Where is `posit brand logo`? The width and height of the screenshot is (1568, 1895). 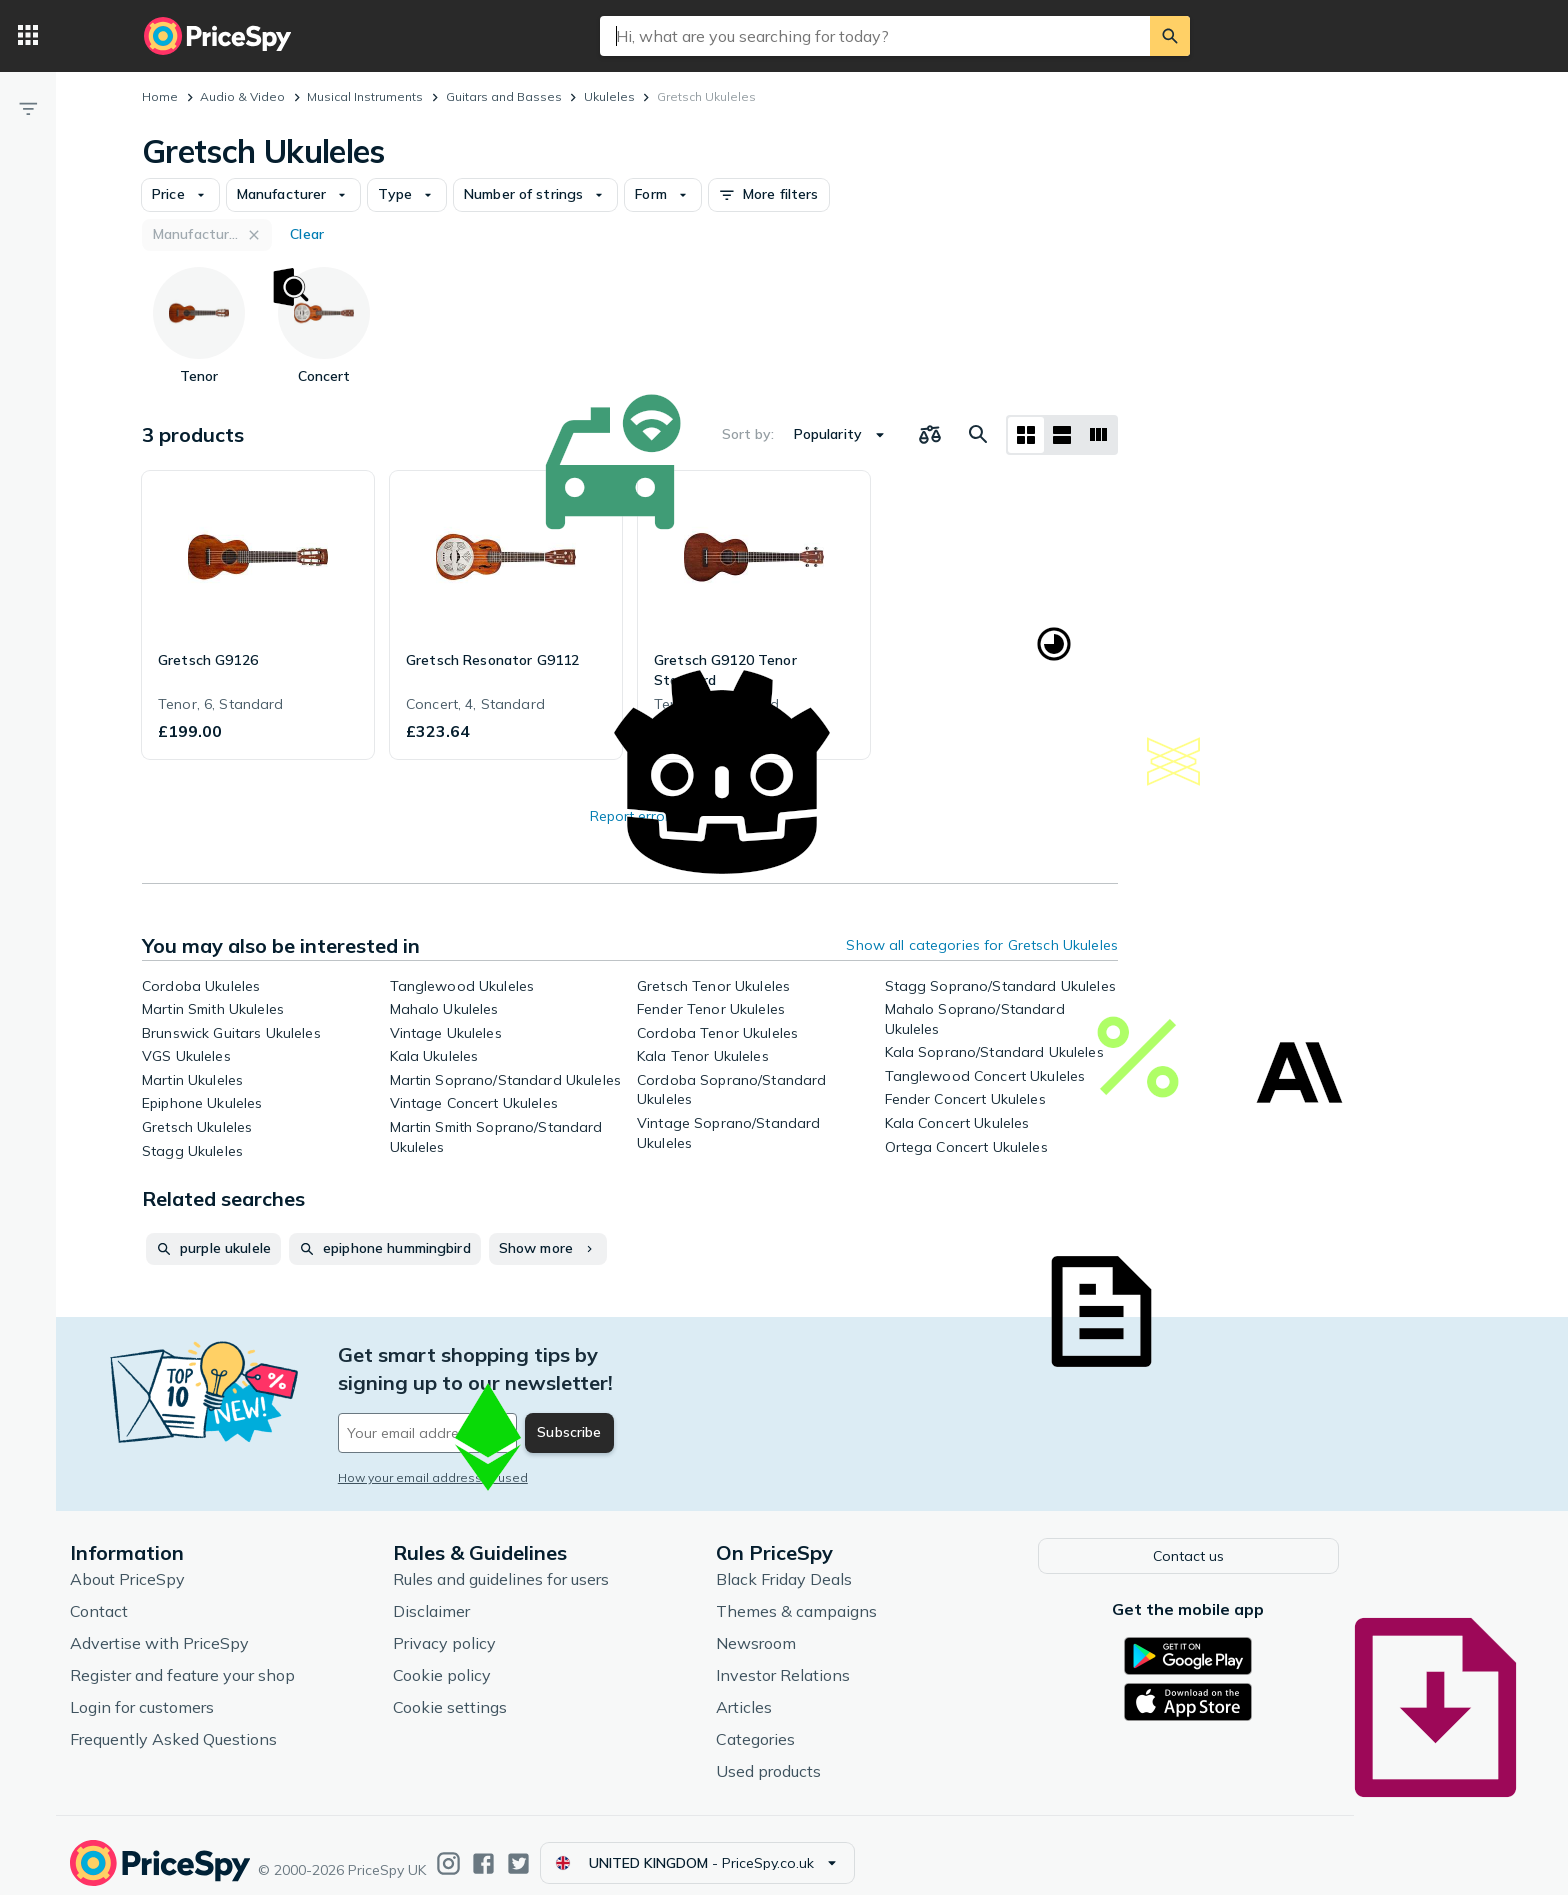
posit brand logo is located at coordinates (1173, 761).